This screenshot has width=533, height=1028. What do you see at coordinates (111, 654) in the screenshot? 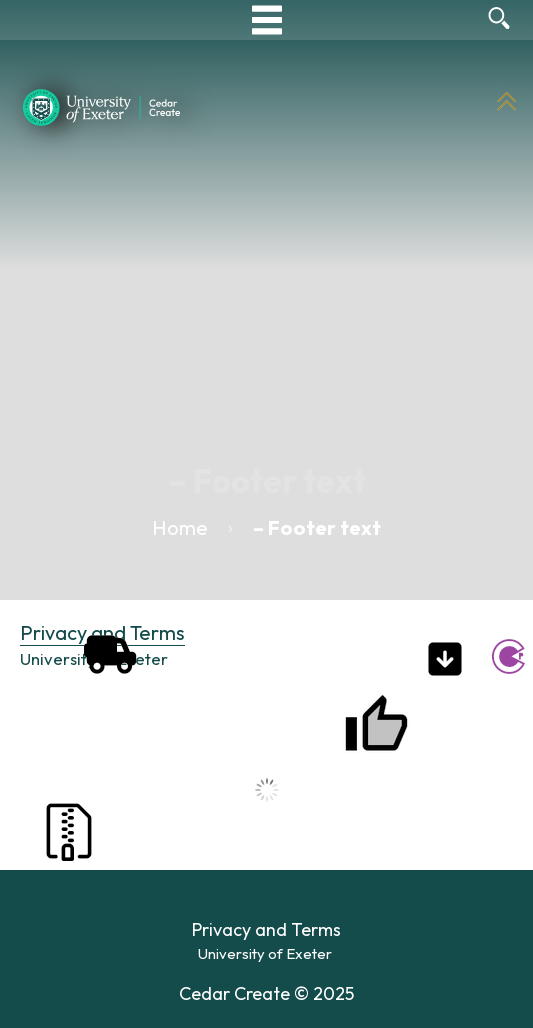
I see `track field delivery or off-road shipment` at bounding box center [111, 654].